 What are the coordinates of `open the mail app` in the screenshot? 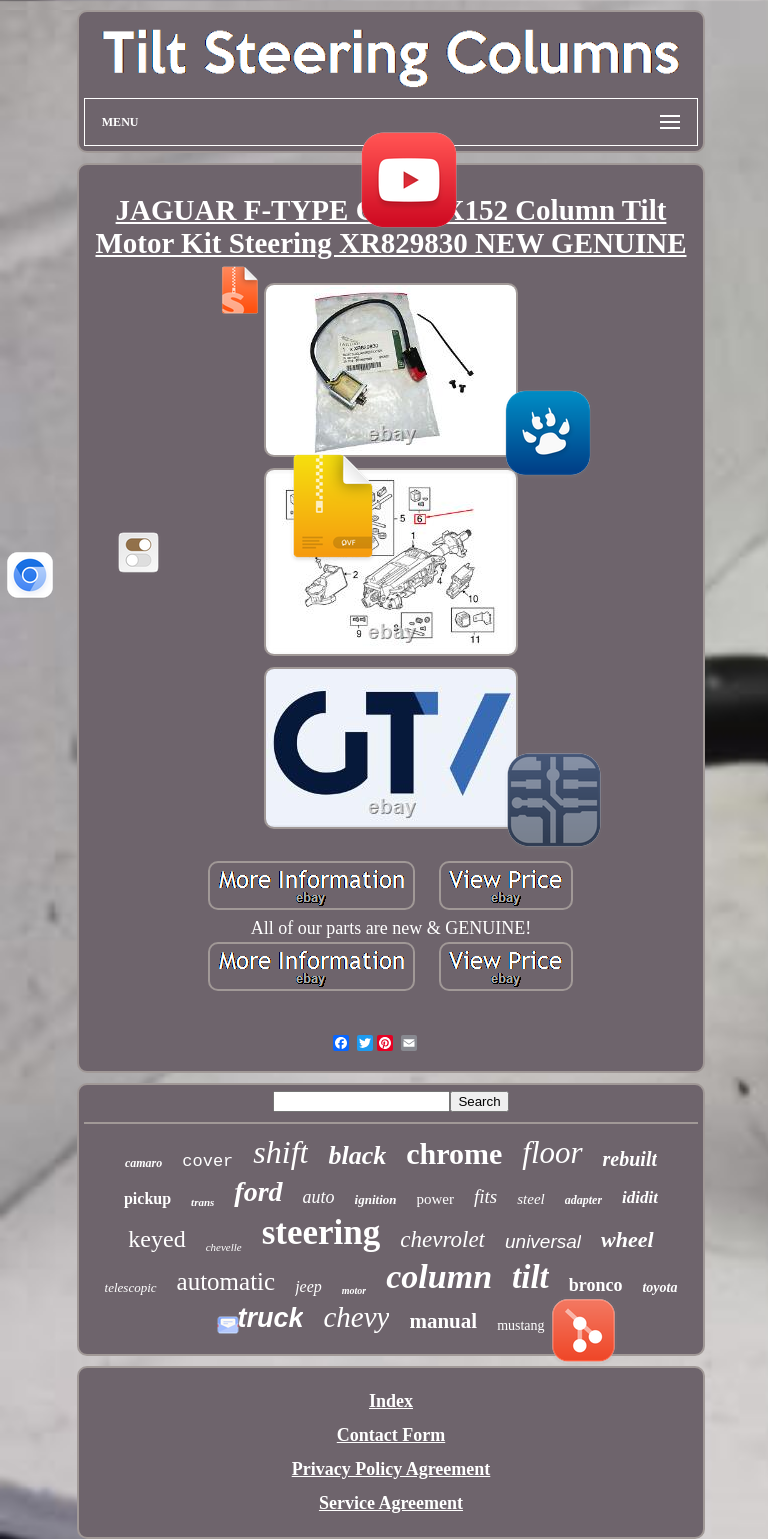 It's located at (228, 1325).